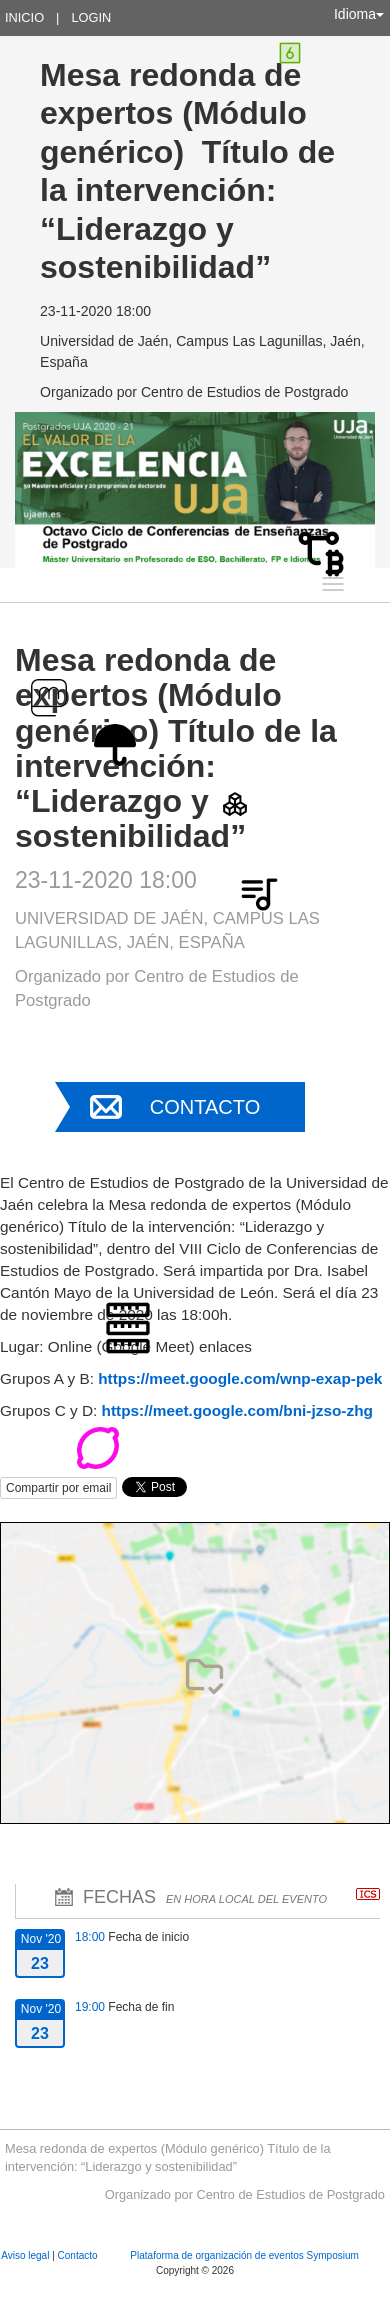  Describe the element at coordinates (49, 697) in the screenshot. I see `open mastodon app` at that location.